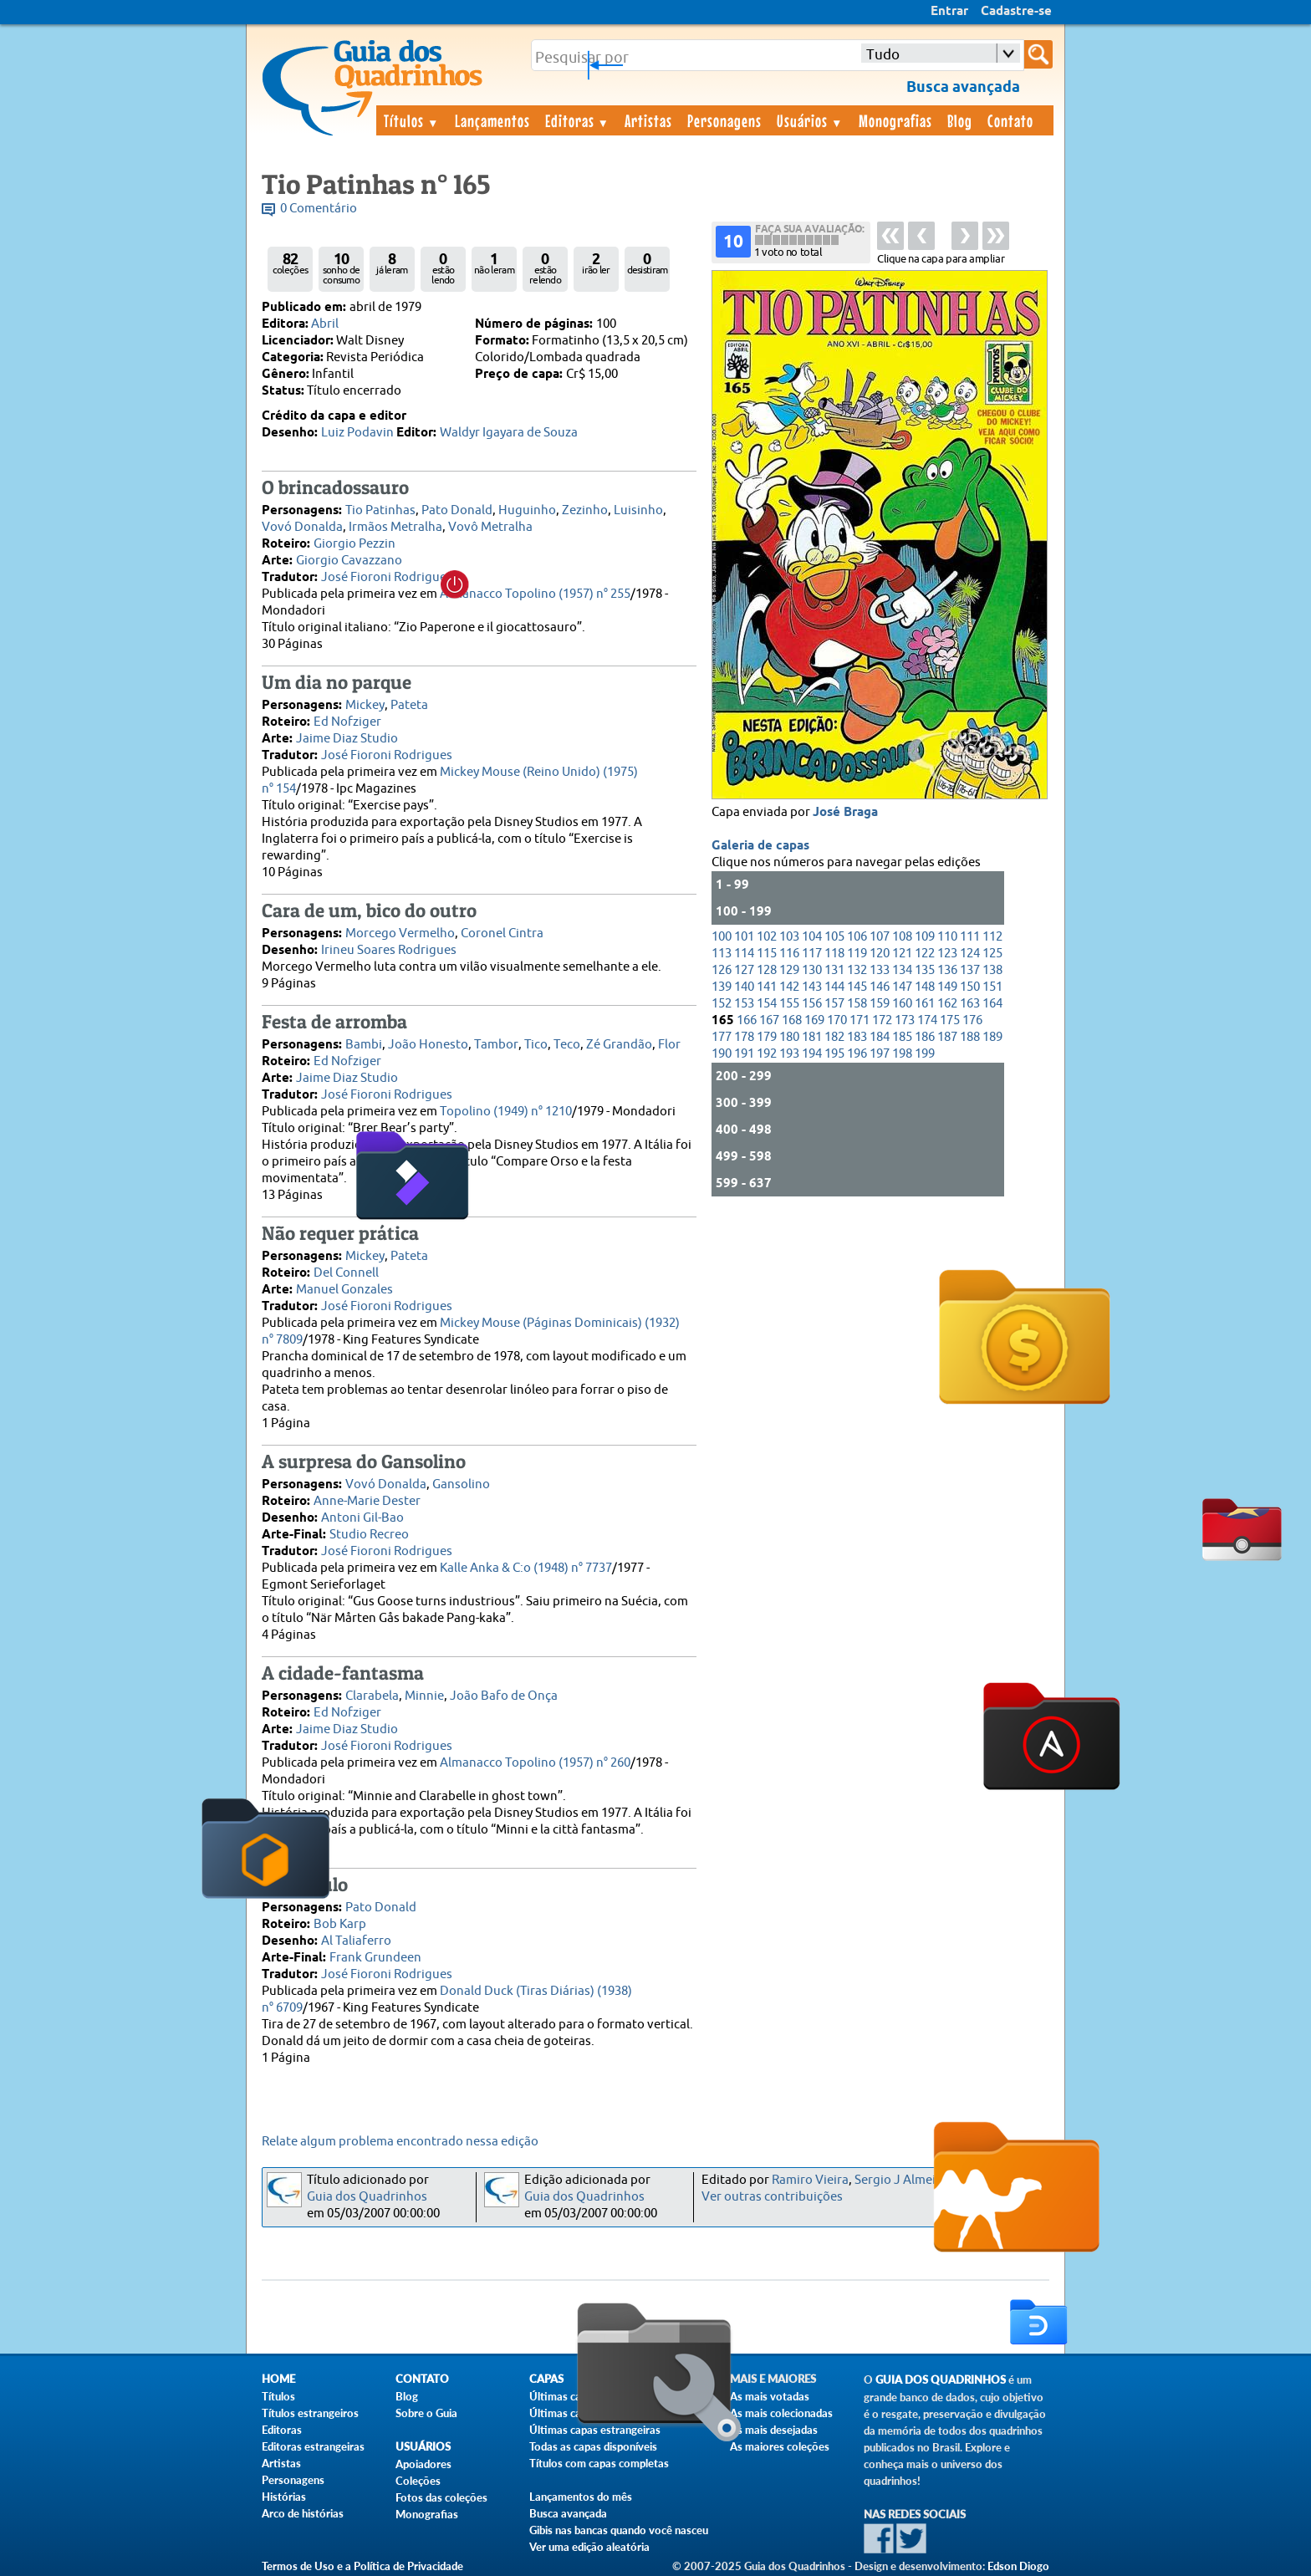 The width and height of the screenshot is (1311, 2576). I want to click on open pokémon-themed folder, so click(1242, 1532).